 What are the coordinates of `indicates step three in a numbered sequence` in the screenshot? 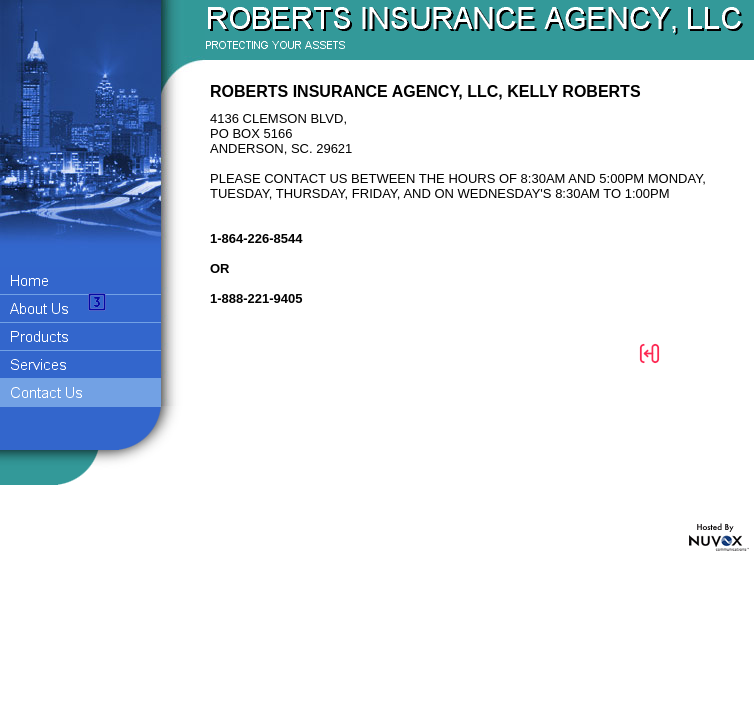 It's located at (97, 302).